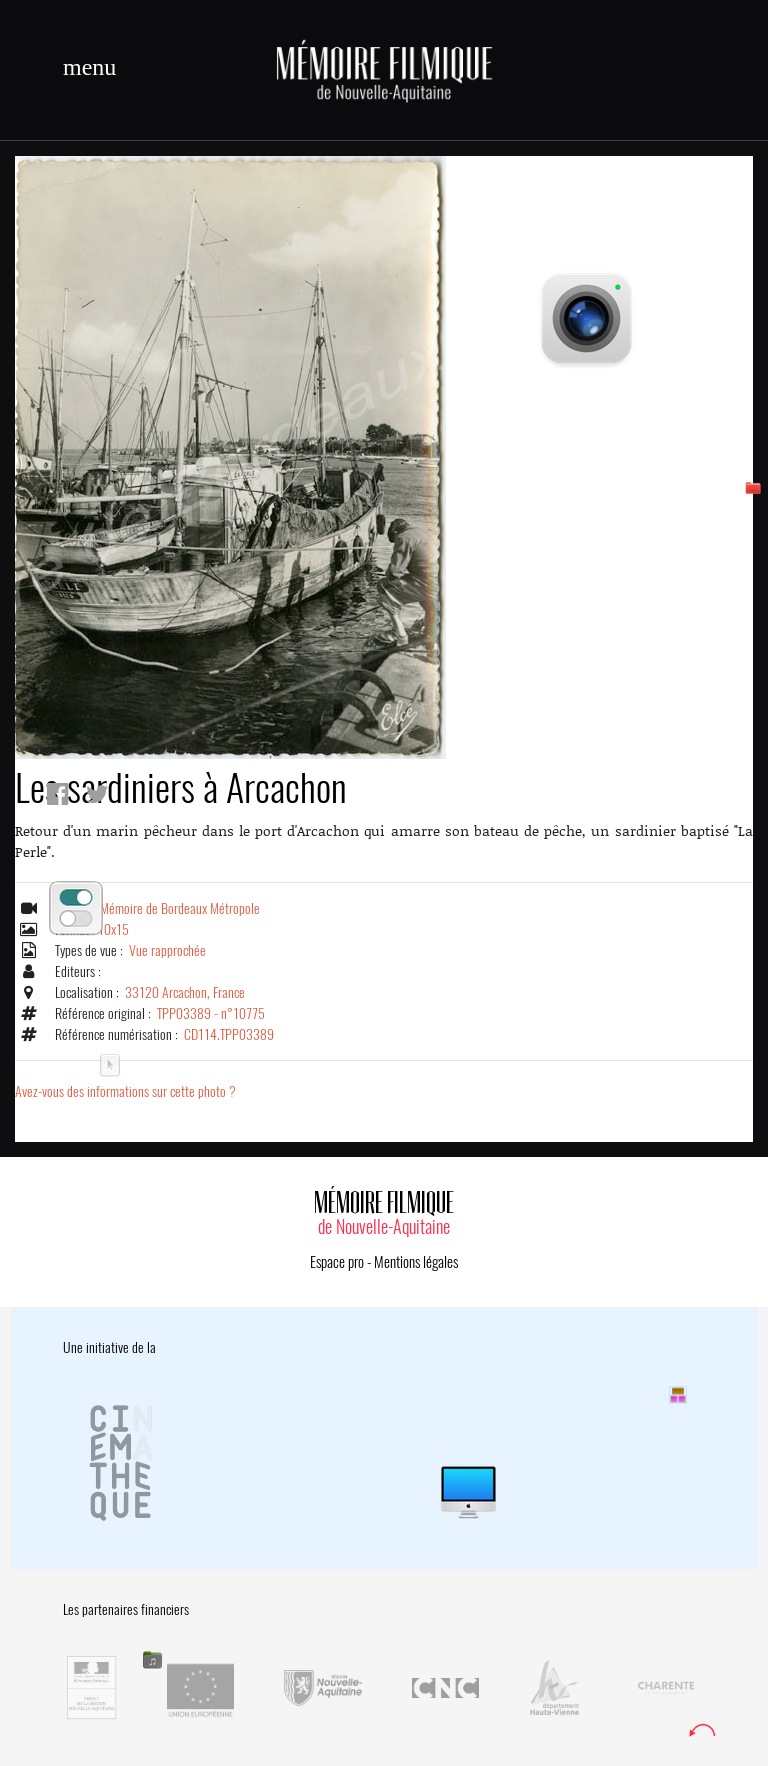 The image size is (768, 1766). Describe the element at coordinates (678, 1395) in the screenshot. I see `select all items in the current view` at that location.